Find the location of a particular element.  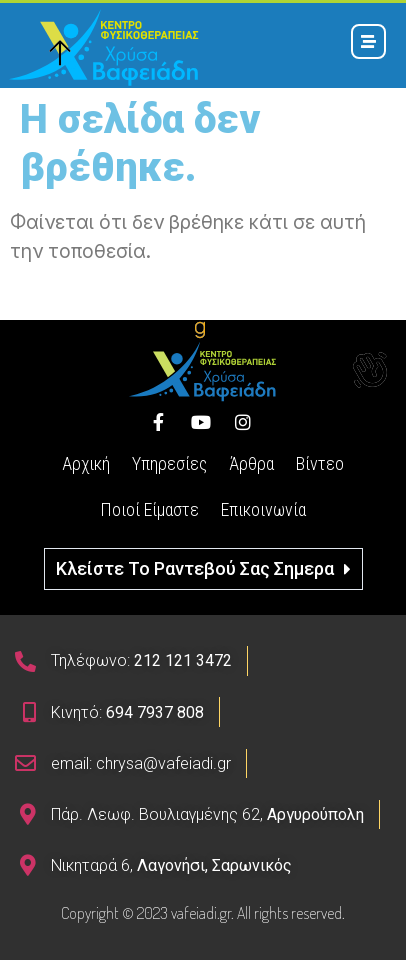

open goodreads app or profile is located at coordinates (200, 330).